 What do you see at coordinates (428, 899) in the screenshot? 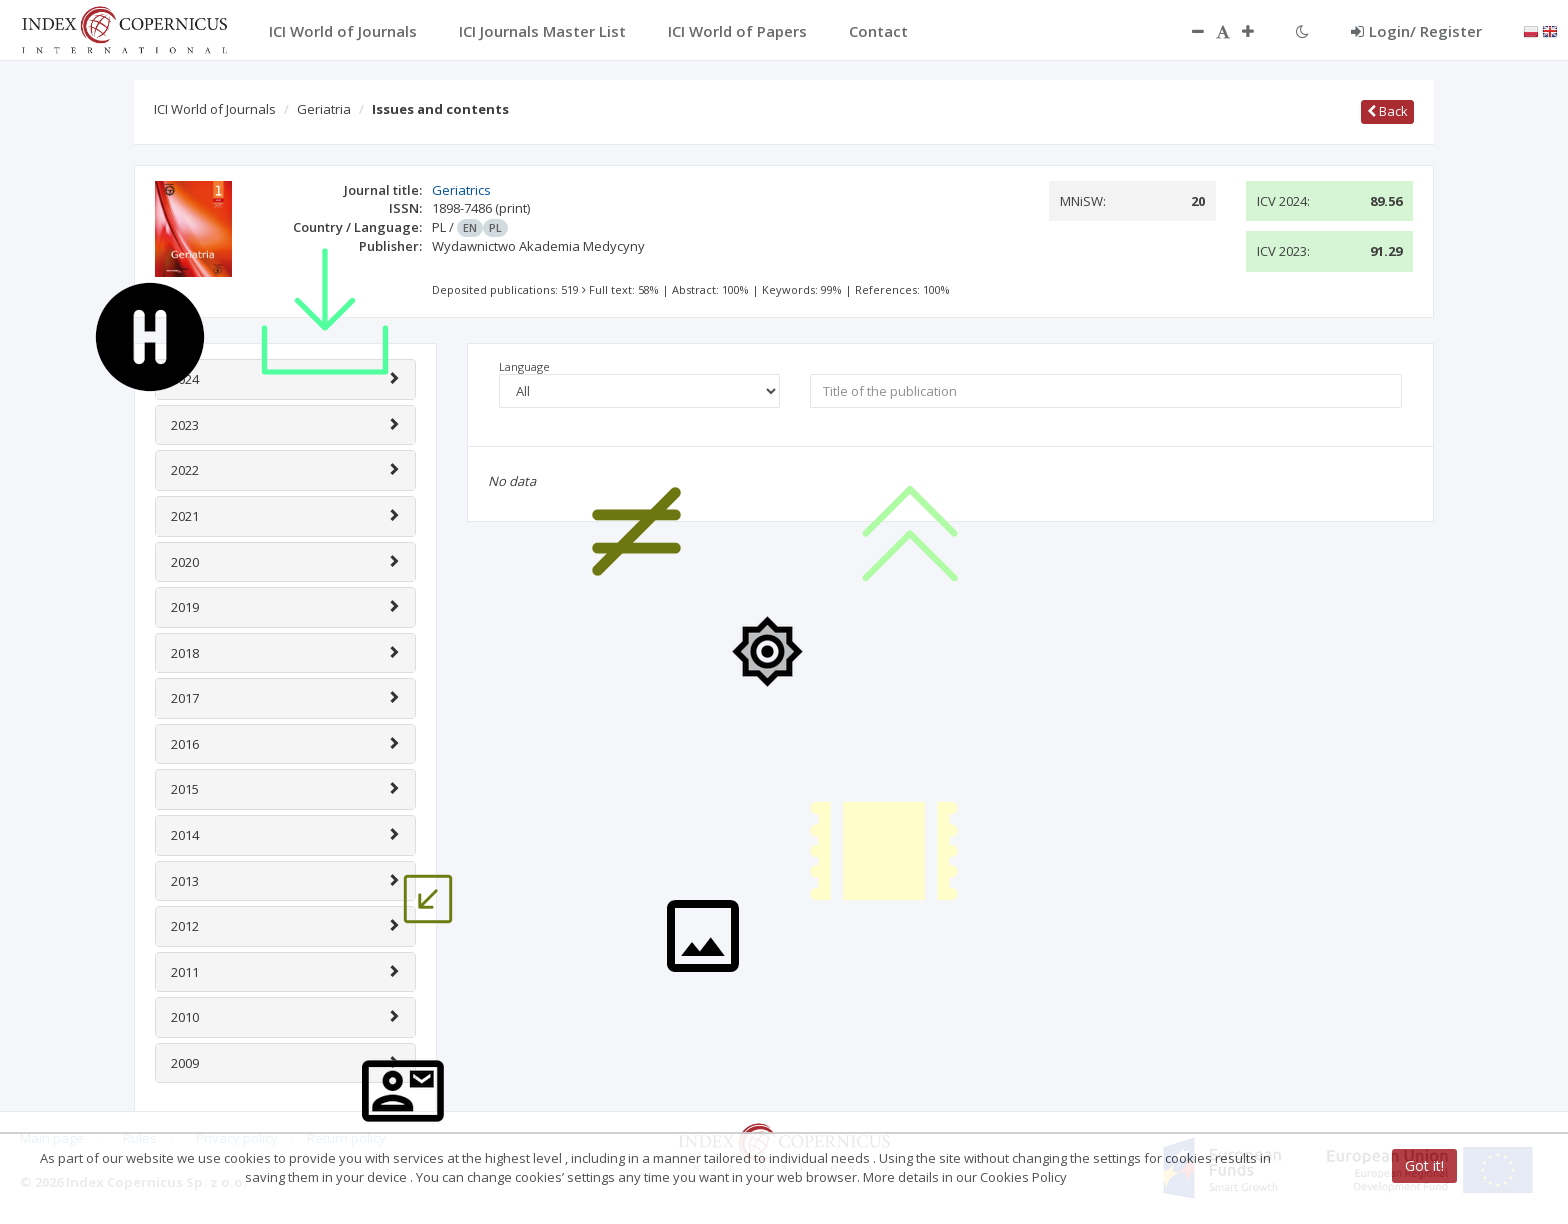
I see `move content to bottom-left corner` at bounding box center [428, 899].